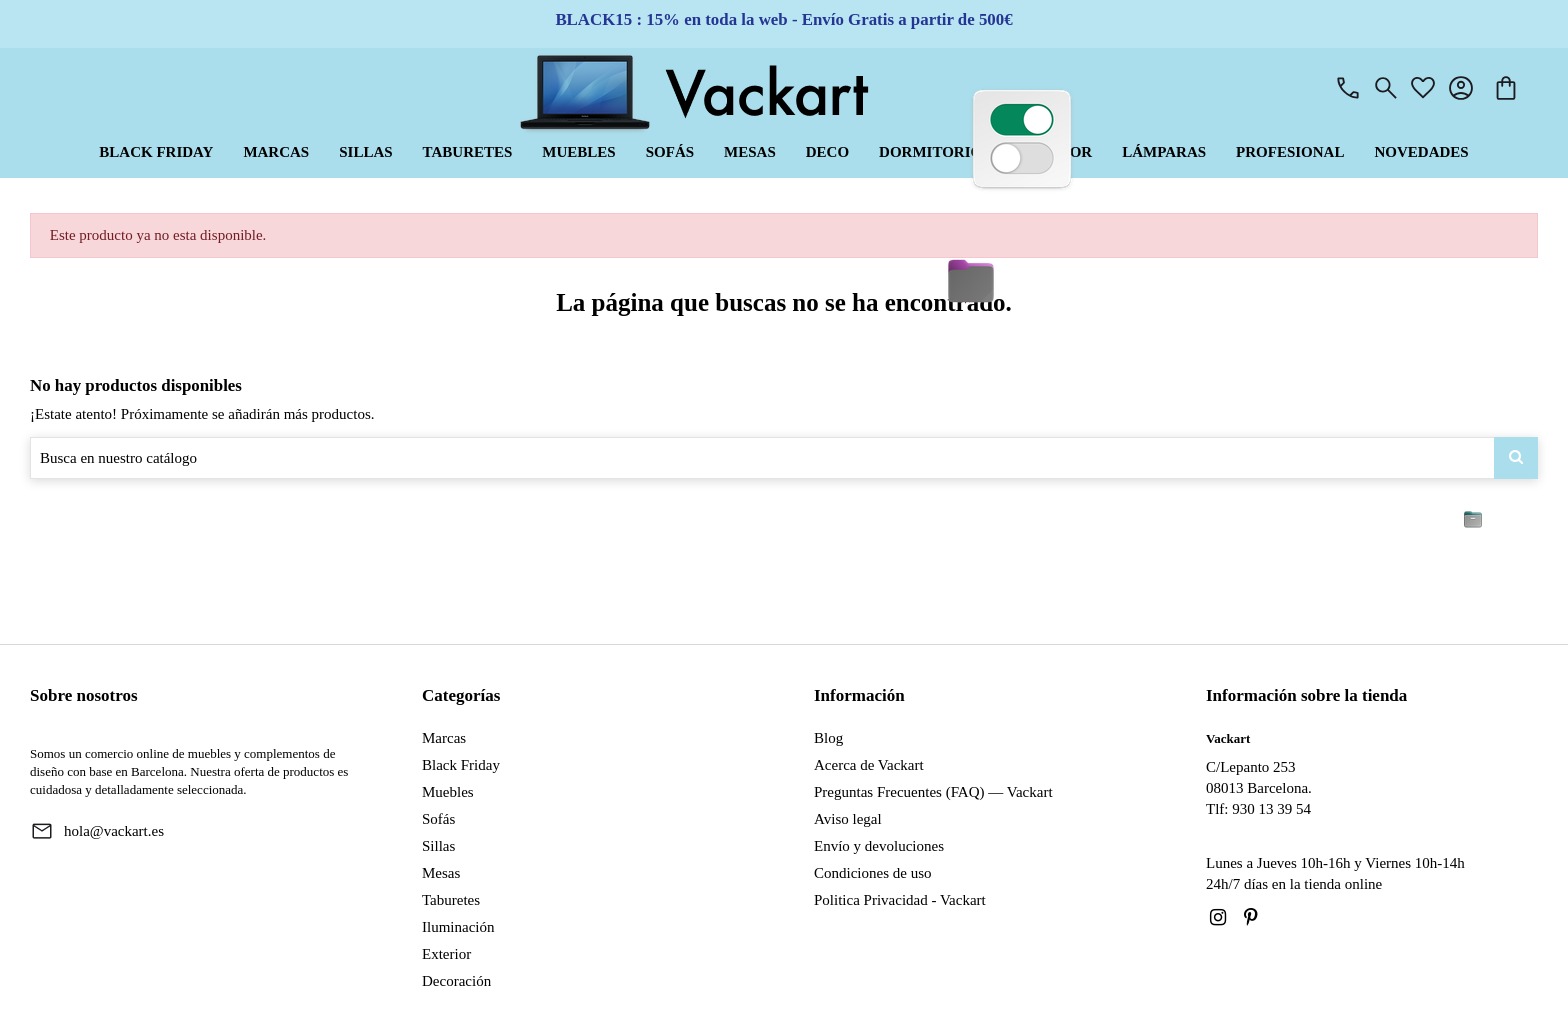 Image resolution: width=1568 pixels, height=1032 pixels. I want to click on open folder to view contents, so click(971, 281).